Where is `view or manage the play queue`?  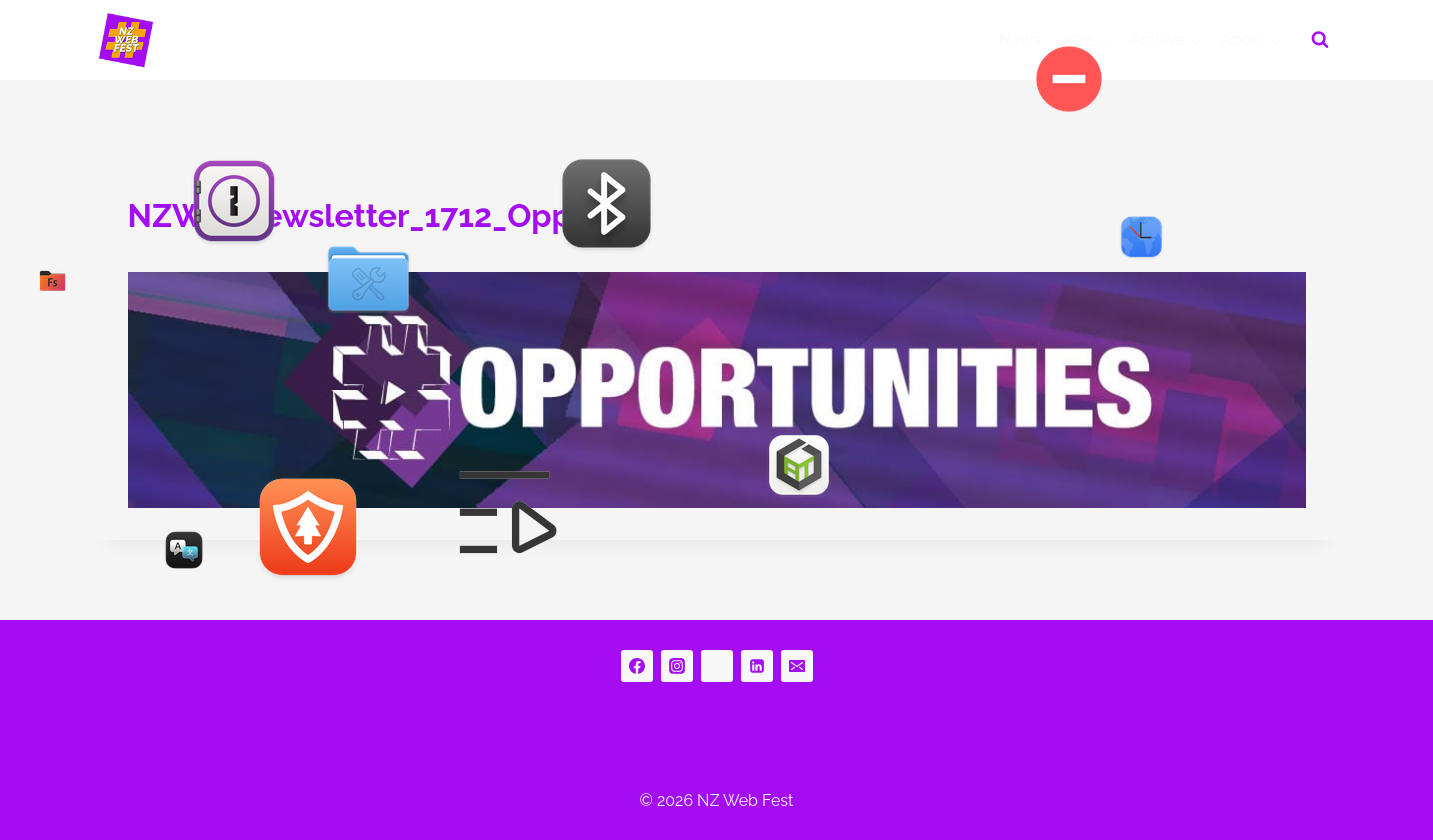 view or manage the play queue is located at coordinates (504, 508).